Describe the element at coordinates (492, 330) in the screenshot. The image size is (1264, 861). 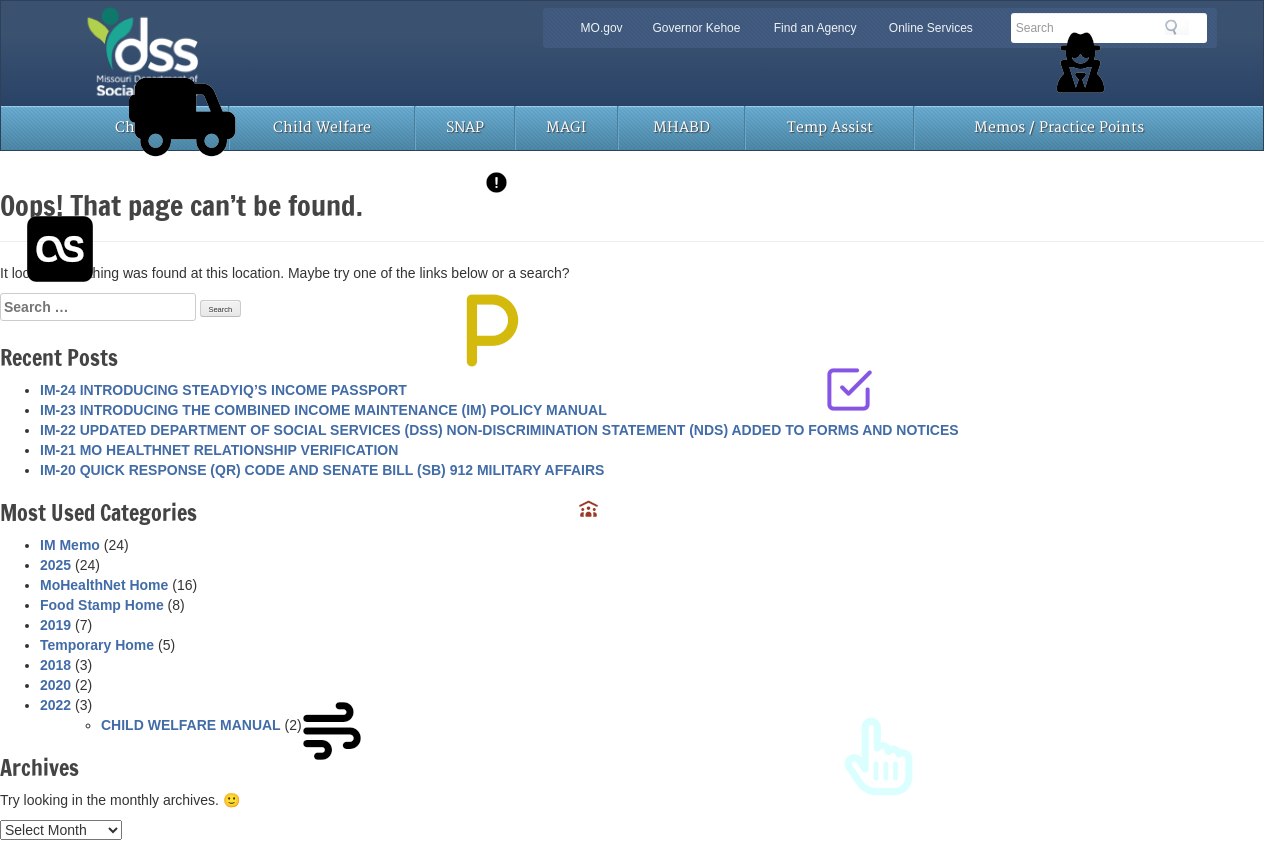
I see `indicates parking availability or location` at that location.